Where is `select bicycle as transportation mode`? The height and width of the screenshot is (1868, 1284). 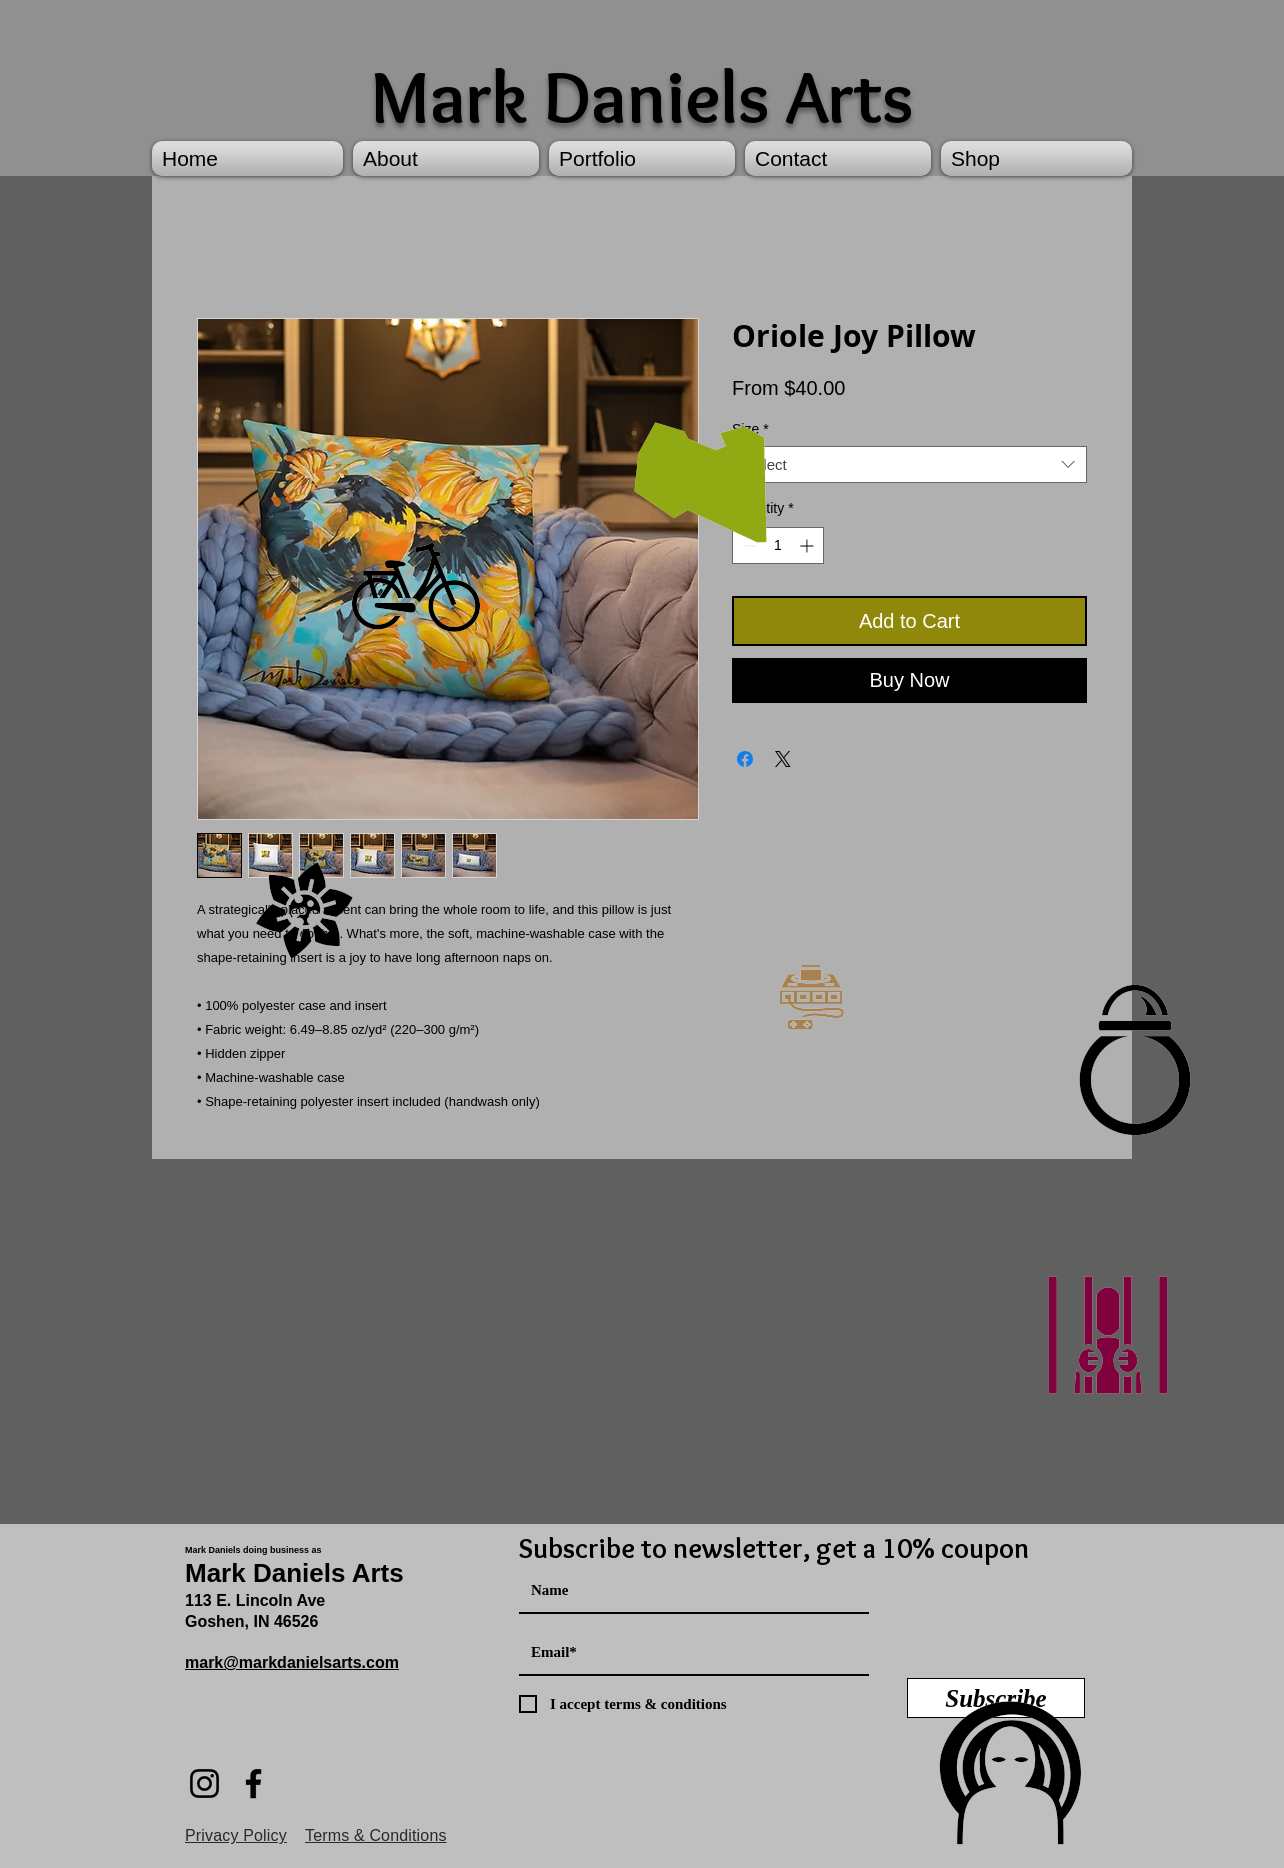
select bicycle as transportation mode is located at coordinates (416, 587).